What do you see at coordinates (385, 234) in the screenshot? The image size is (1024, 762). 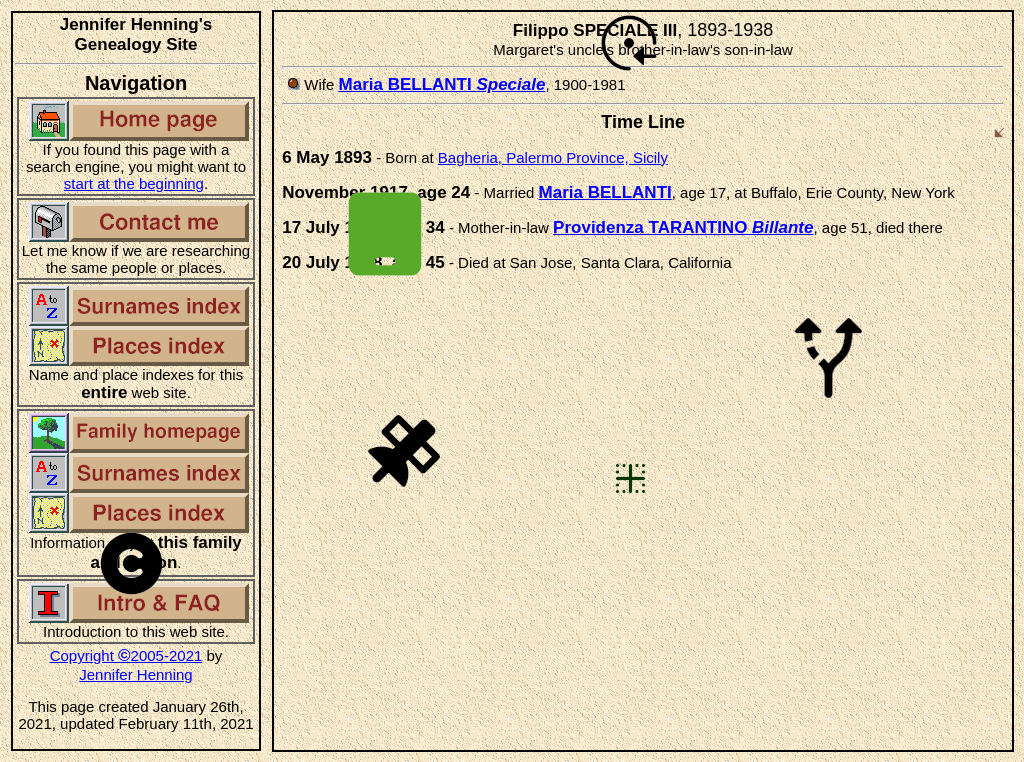 I see `switch to tablet view` at bounding box center [385, 234].